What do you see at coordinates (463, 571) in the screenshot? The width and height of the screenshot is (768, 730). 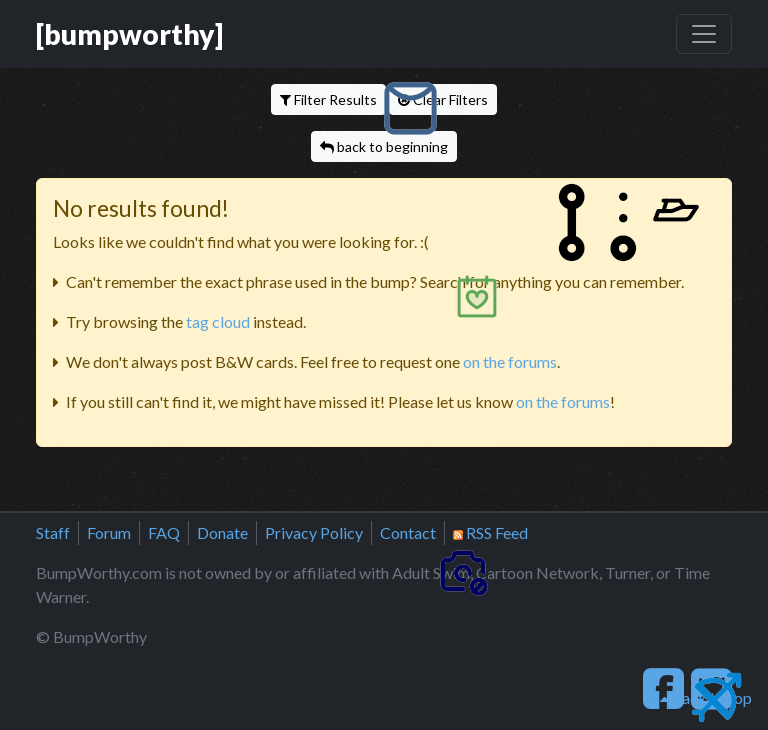 I see `cancel photo capture` at bounding box center [463, 571].